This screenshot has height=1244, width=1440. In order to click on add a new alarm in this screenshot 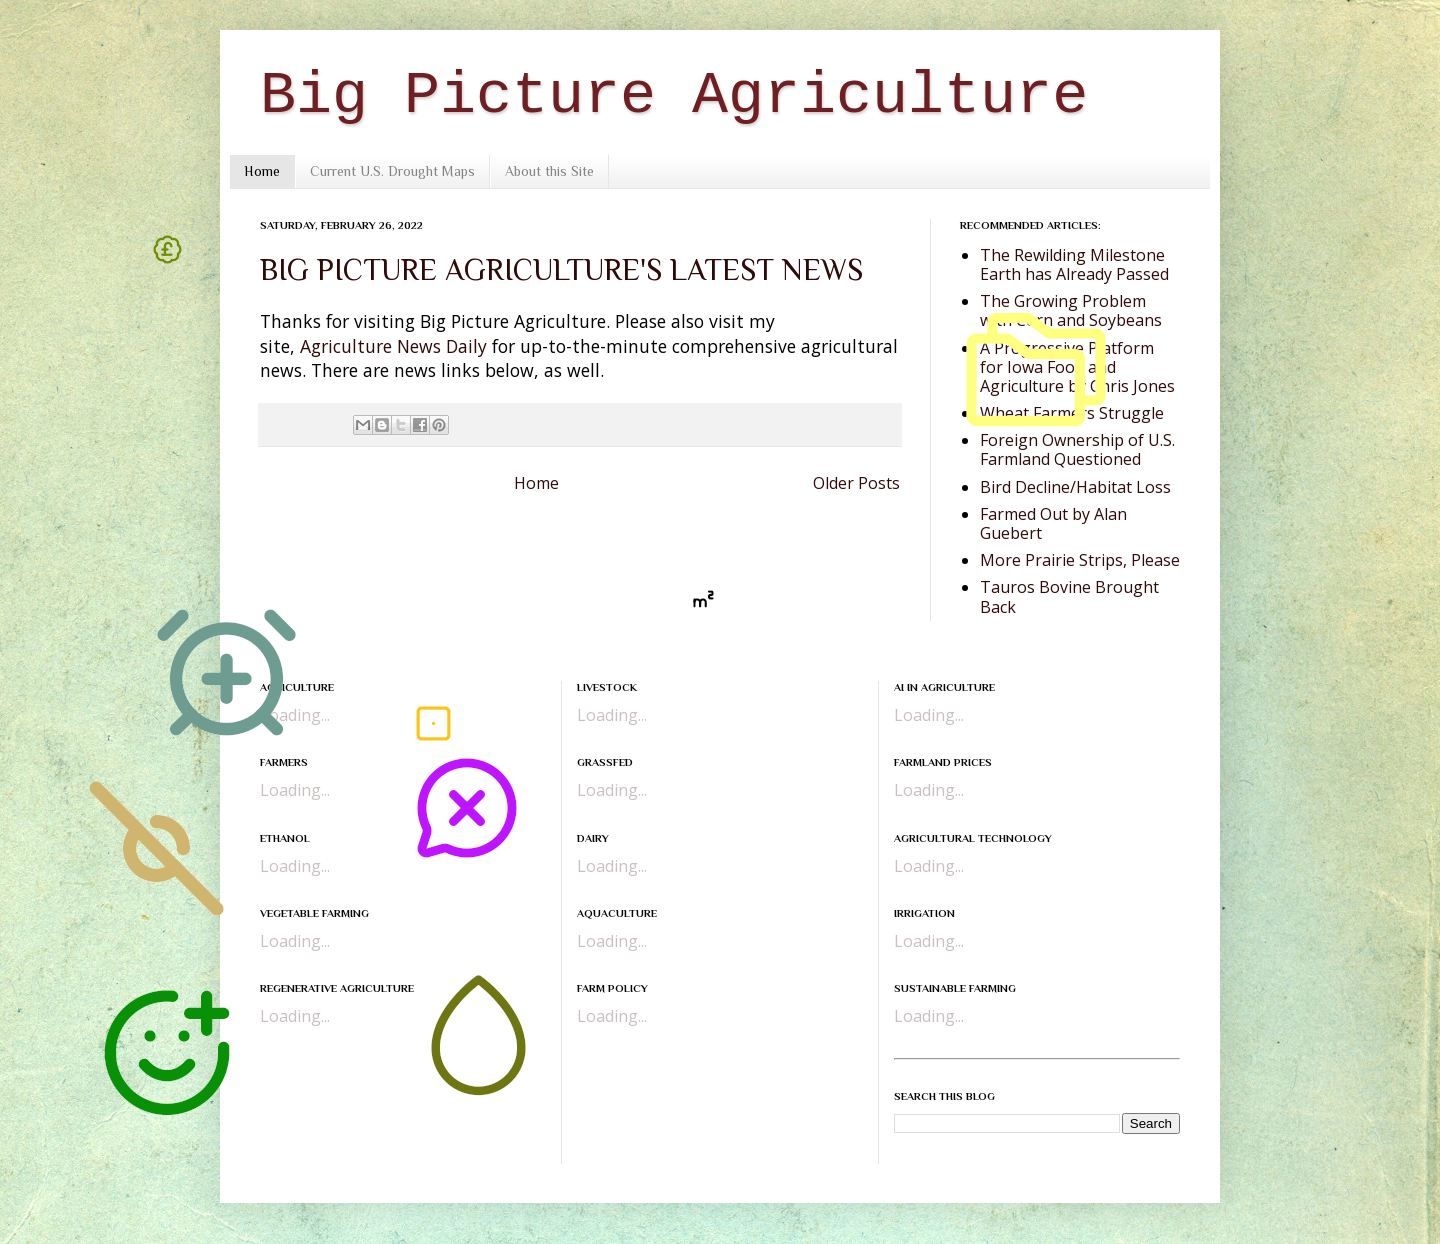, I will do `click(226, 672)`.